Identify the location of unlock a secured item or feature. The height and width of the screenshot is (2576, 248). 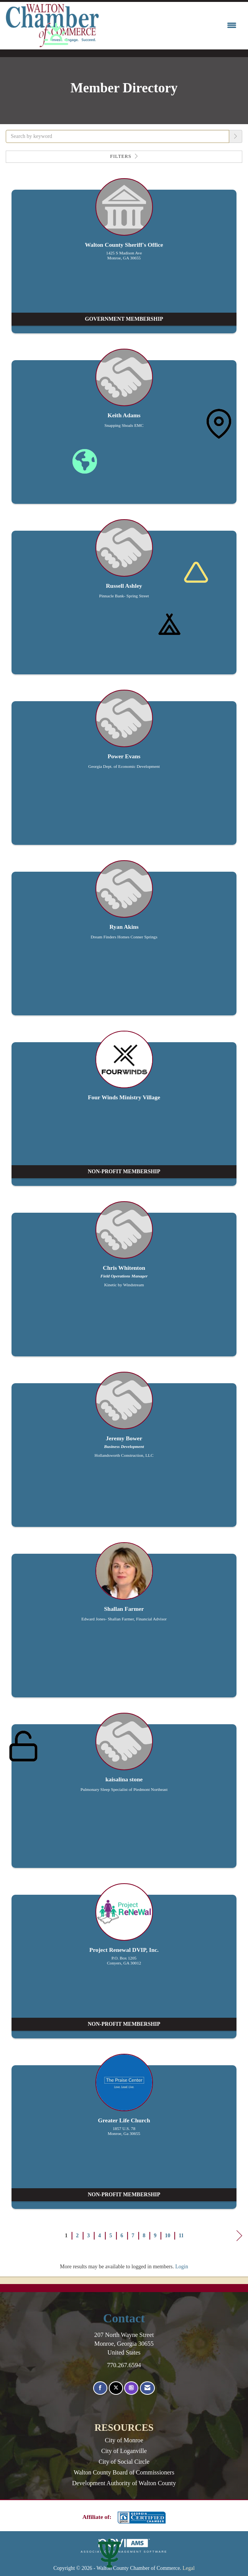
(23, 1746).